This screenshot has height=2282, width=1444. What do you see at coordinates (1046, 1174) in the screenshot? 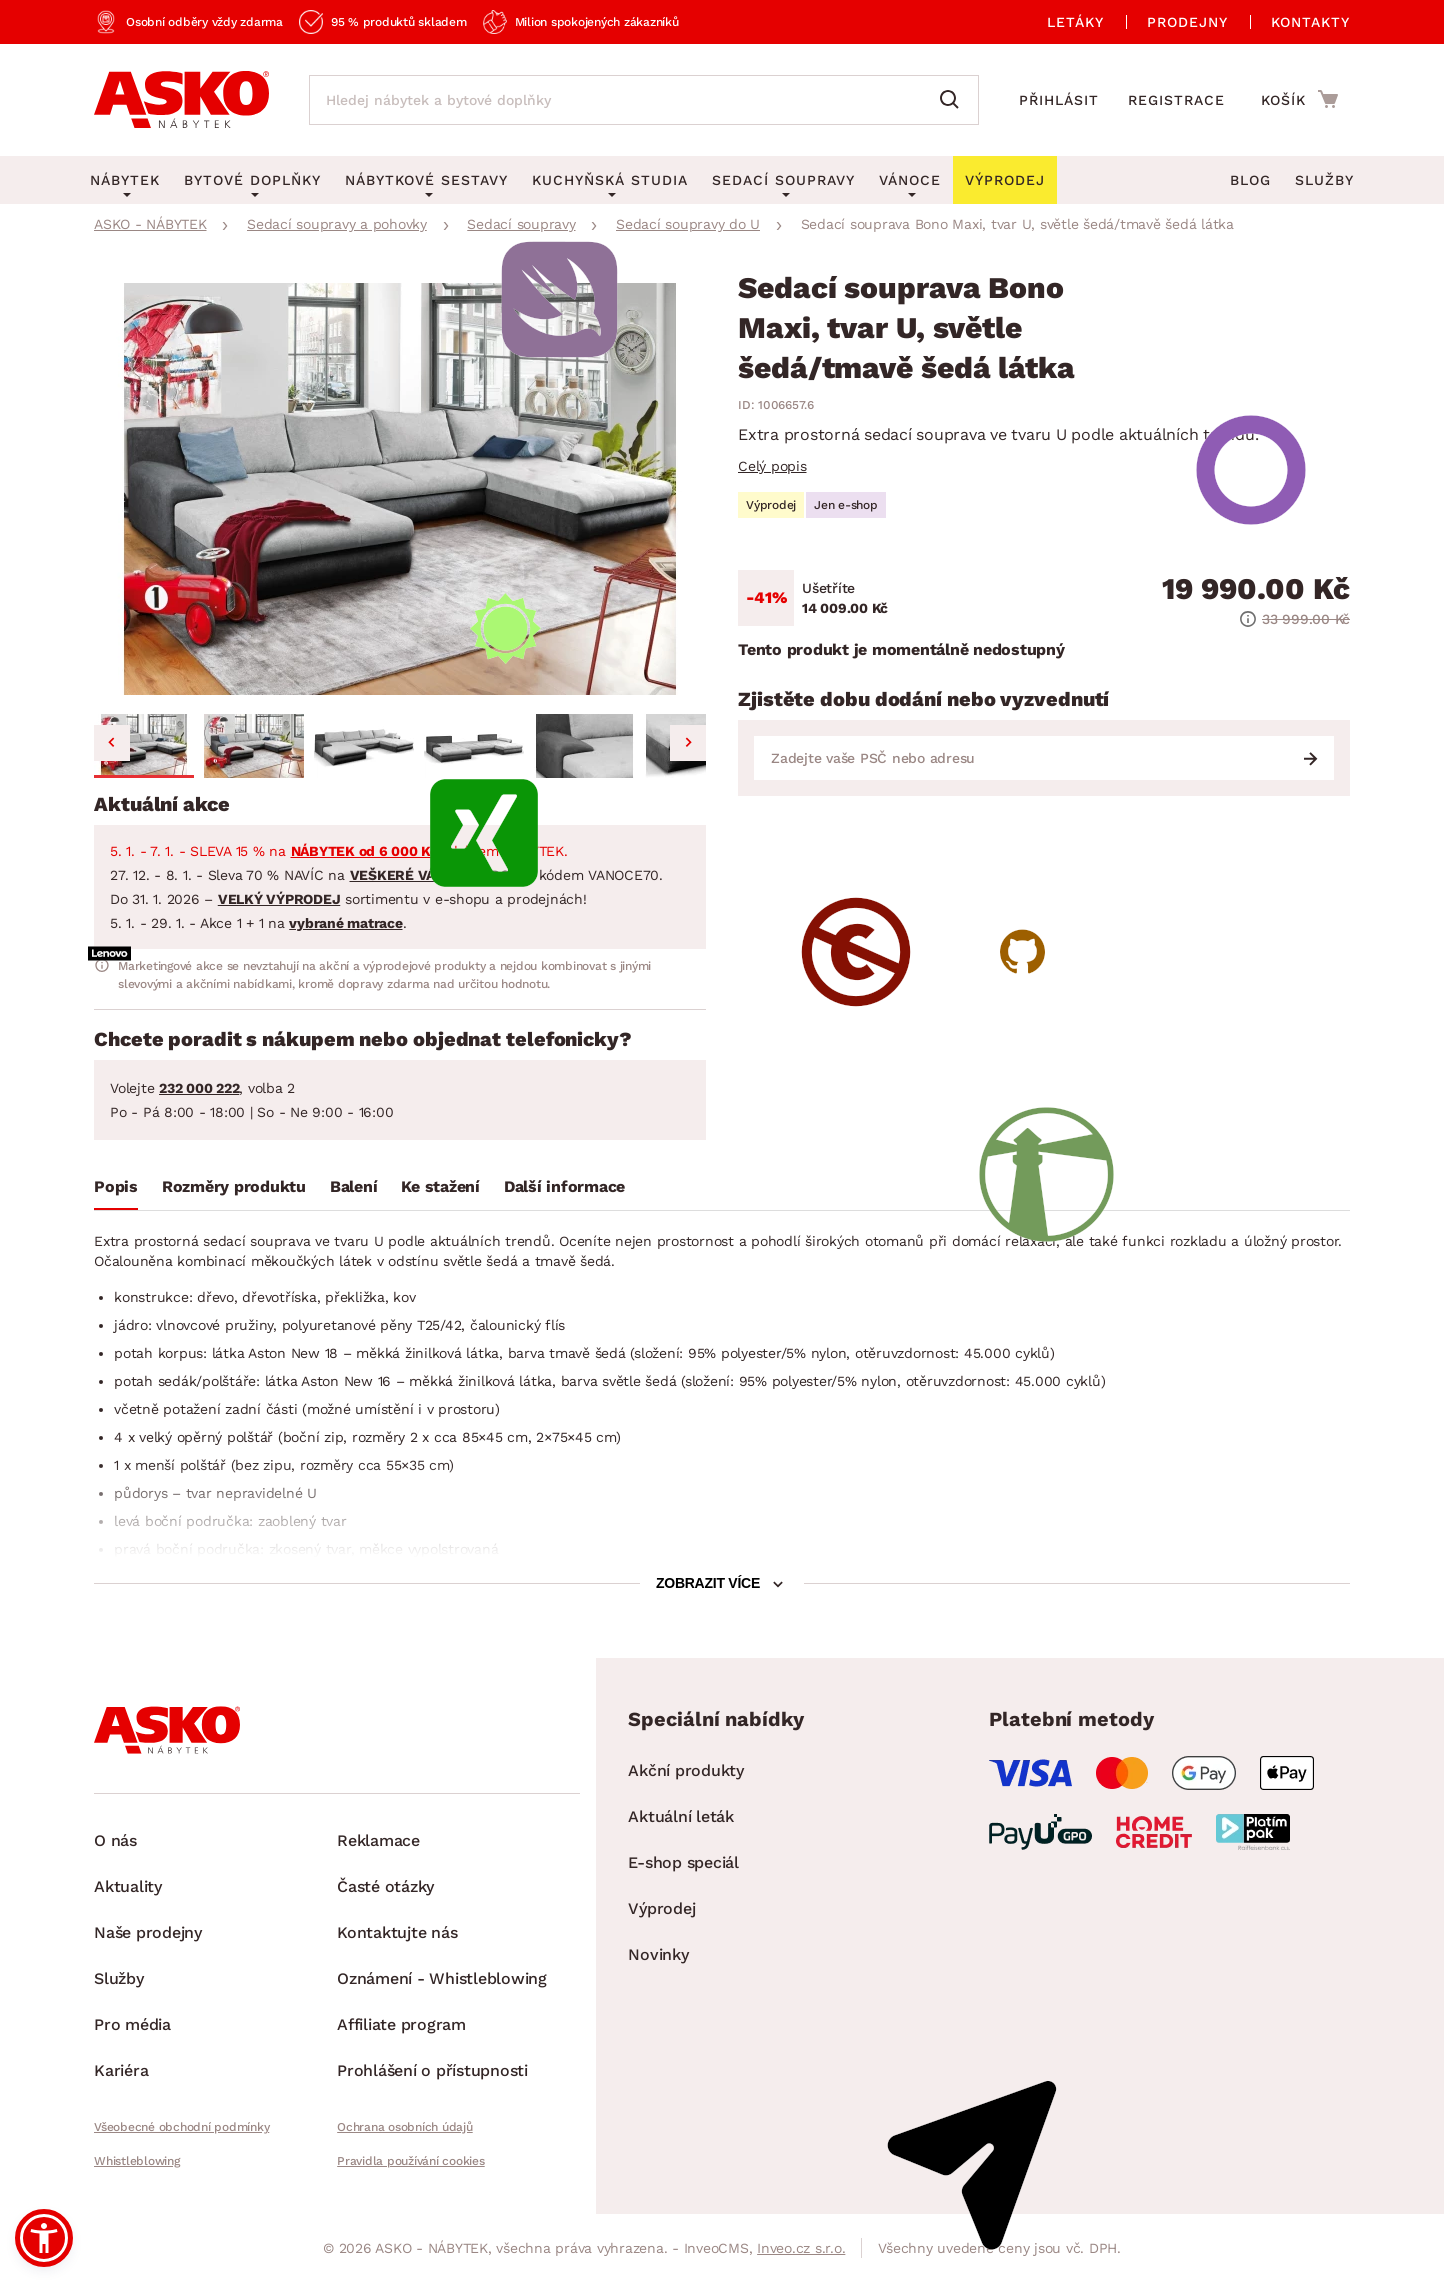
I see `watchman monitoring logo` at bounding box center [1046, 1174].